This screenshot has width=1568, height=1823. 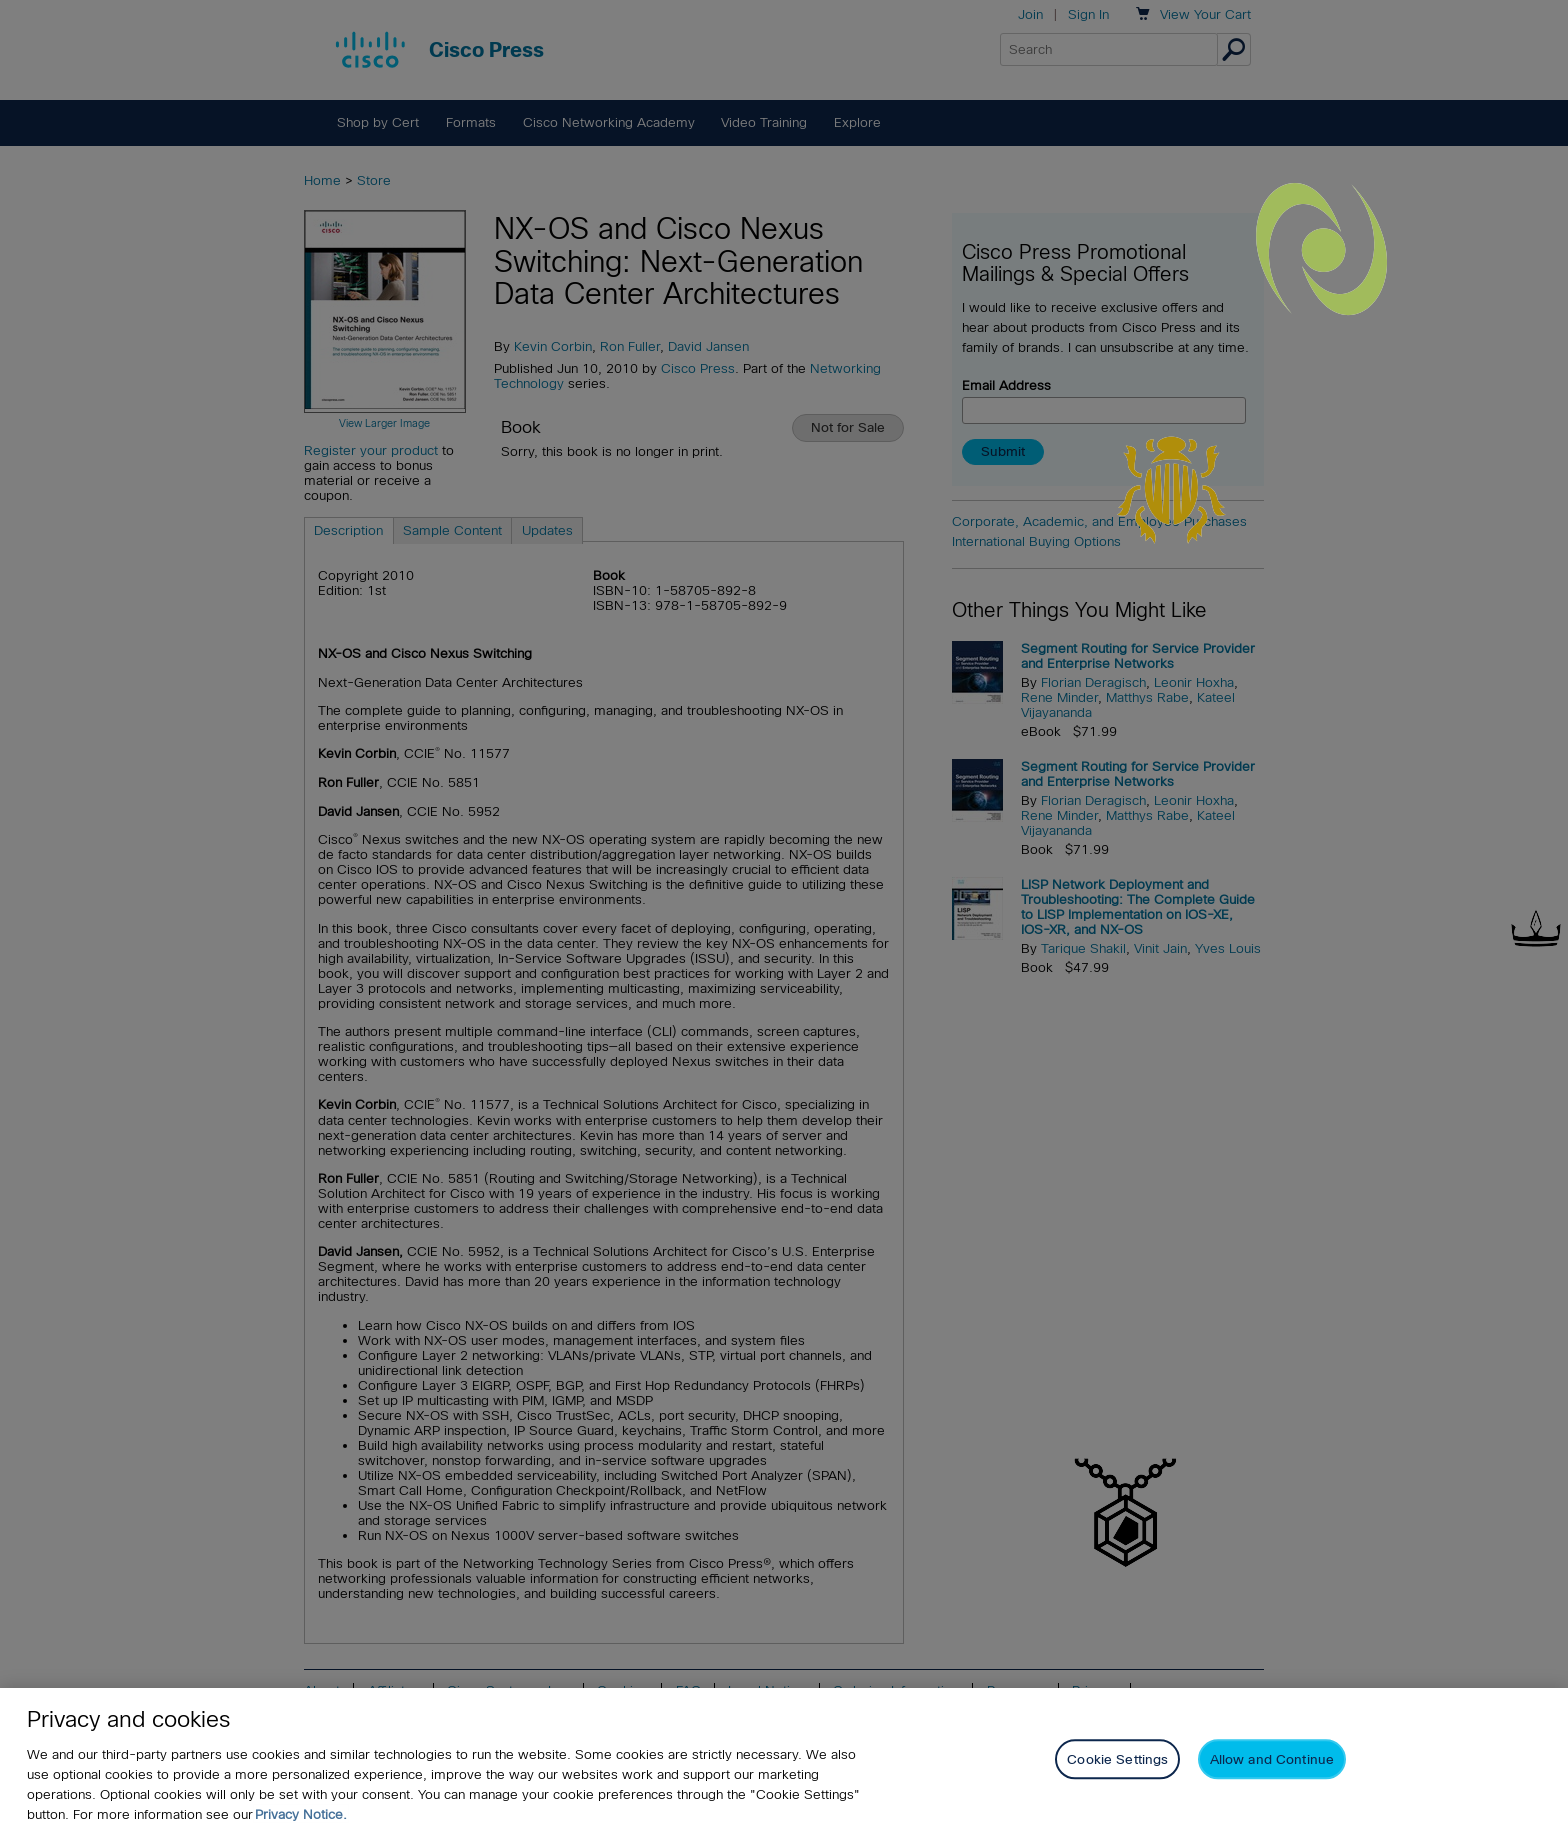 I want to click on egyptian or ancient history themed game element, so click(x=1171, y=490).